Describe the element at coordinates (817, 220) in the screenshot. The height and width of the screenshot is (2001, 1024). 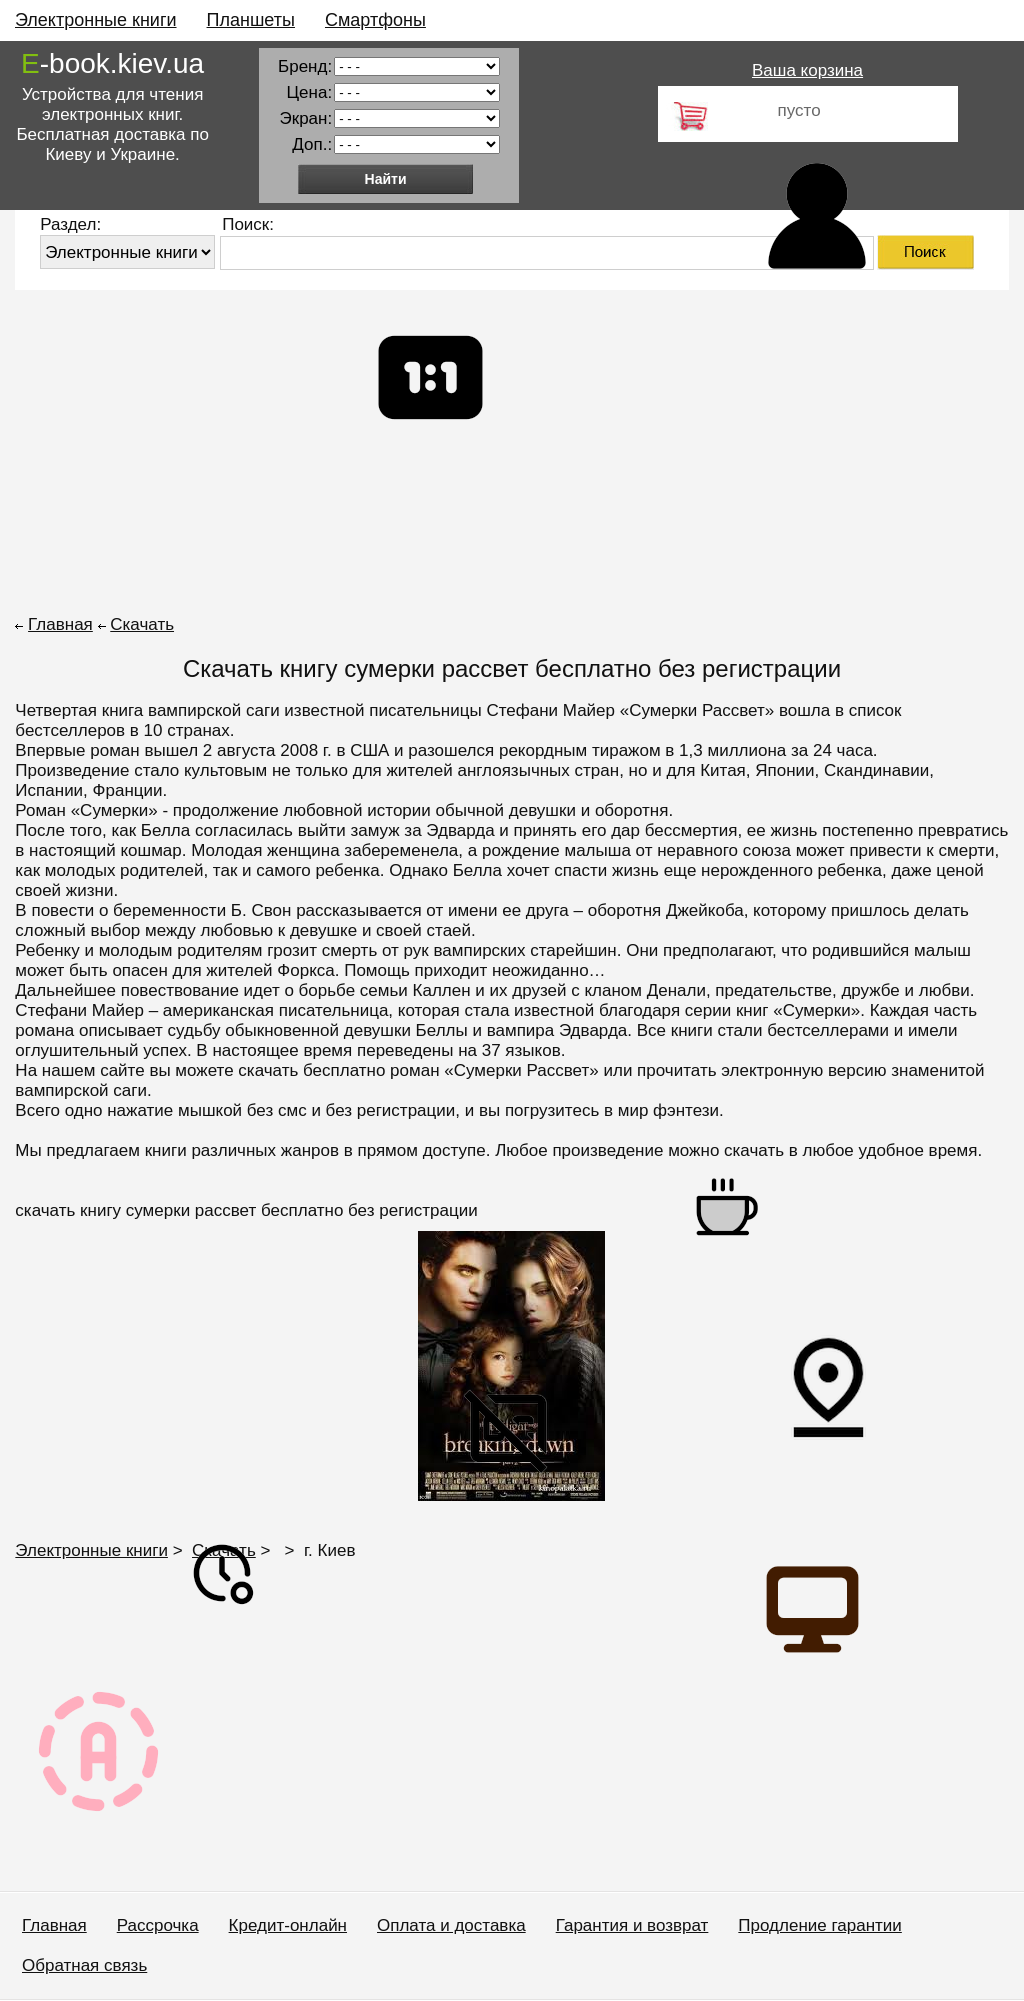
I see `view your profile` at that location.